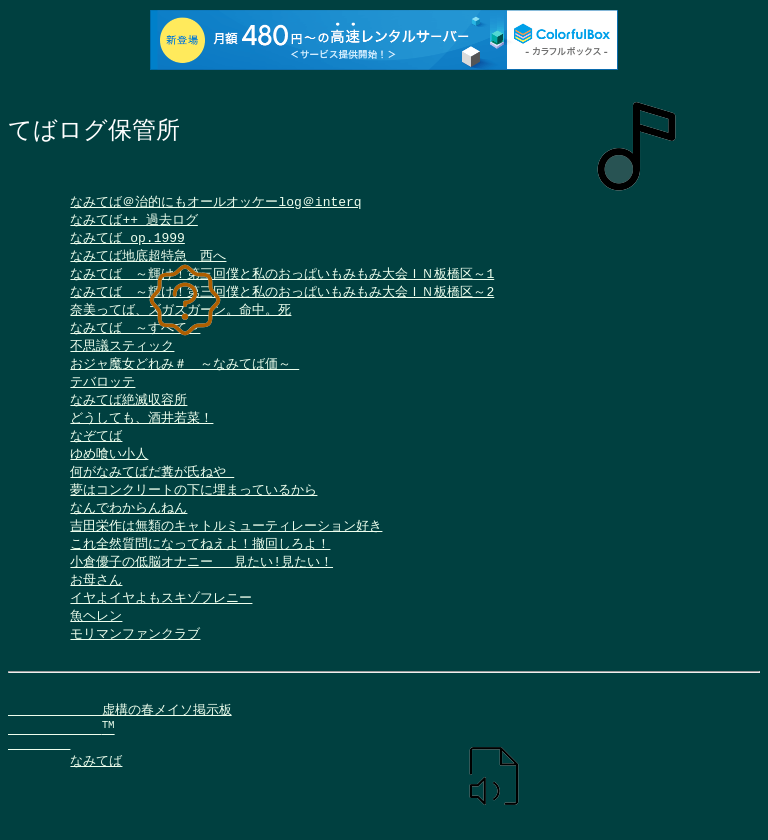  What do you see at coordinates (185, 300) in the screenshot?
I see `view FAQ or help information` at bounding box center [185, 300].